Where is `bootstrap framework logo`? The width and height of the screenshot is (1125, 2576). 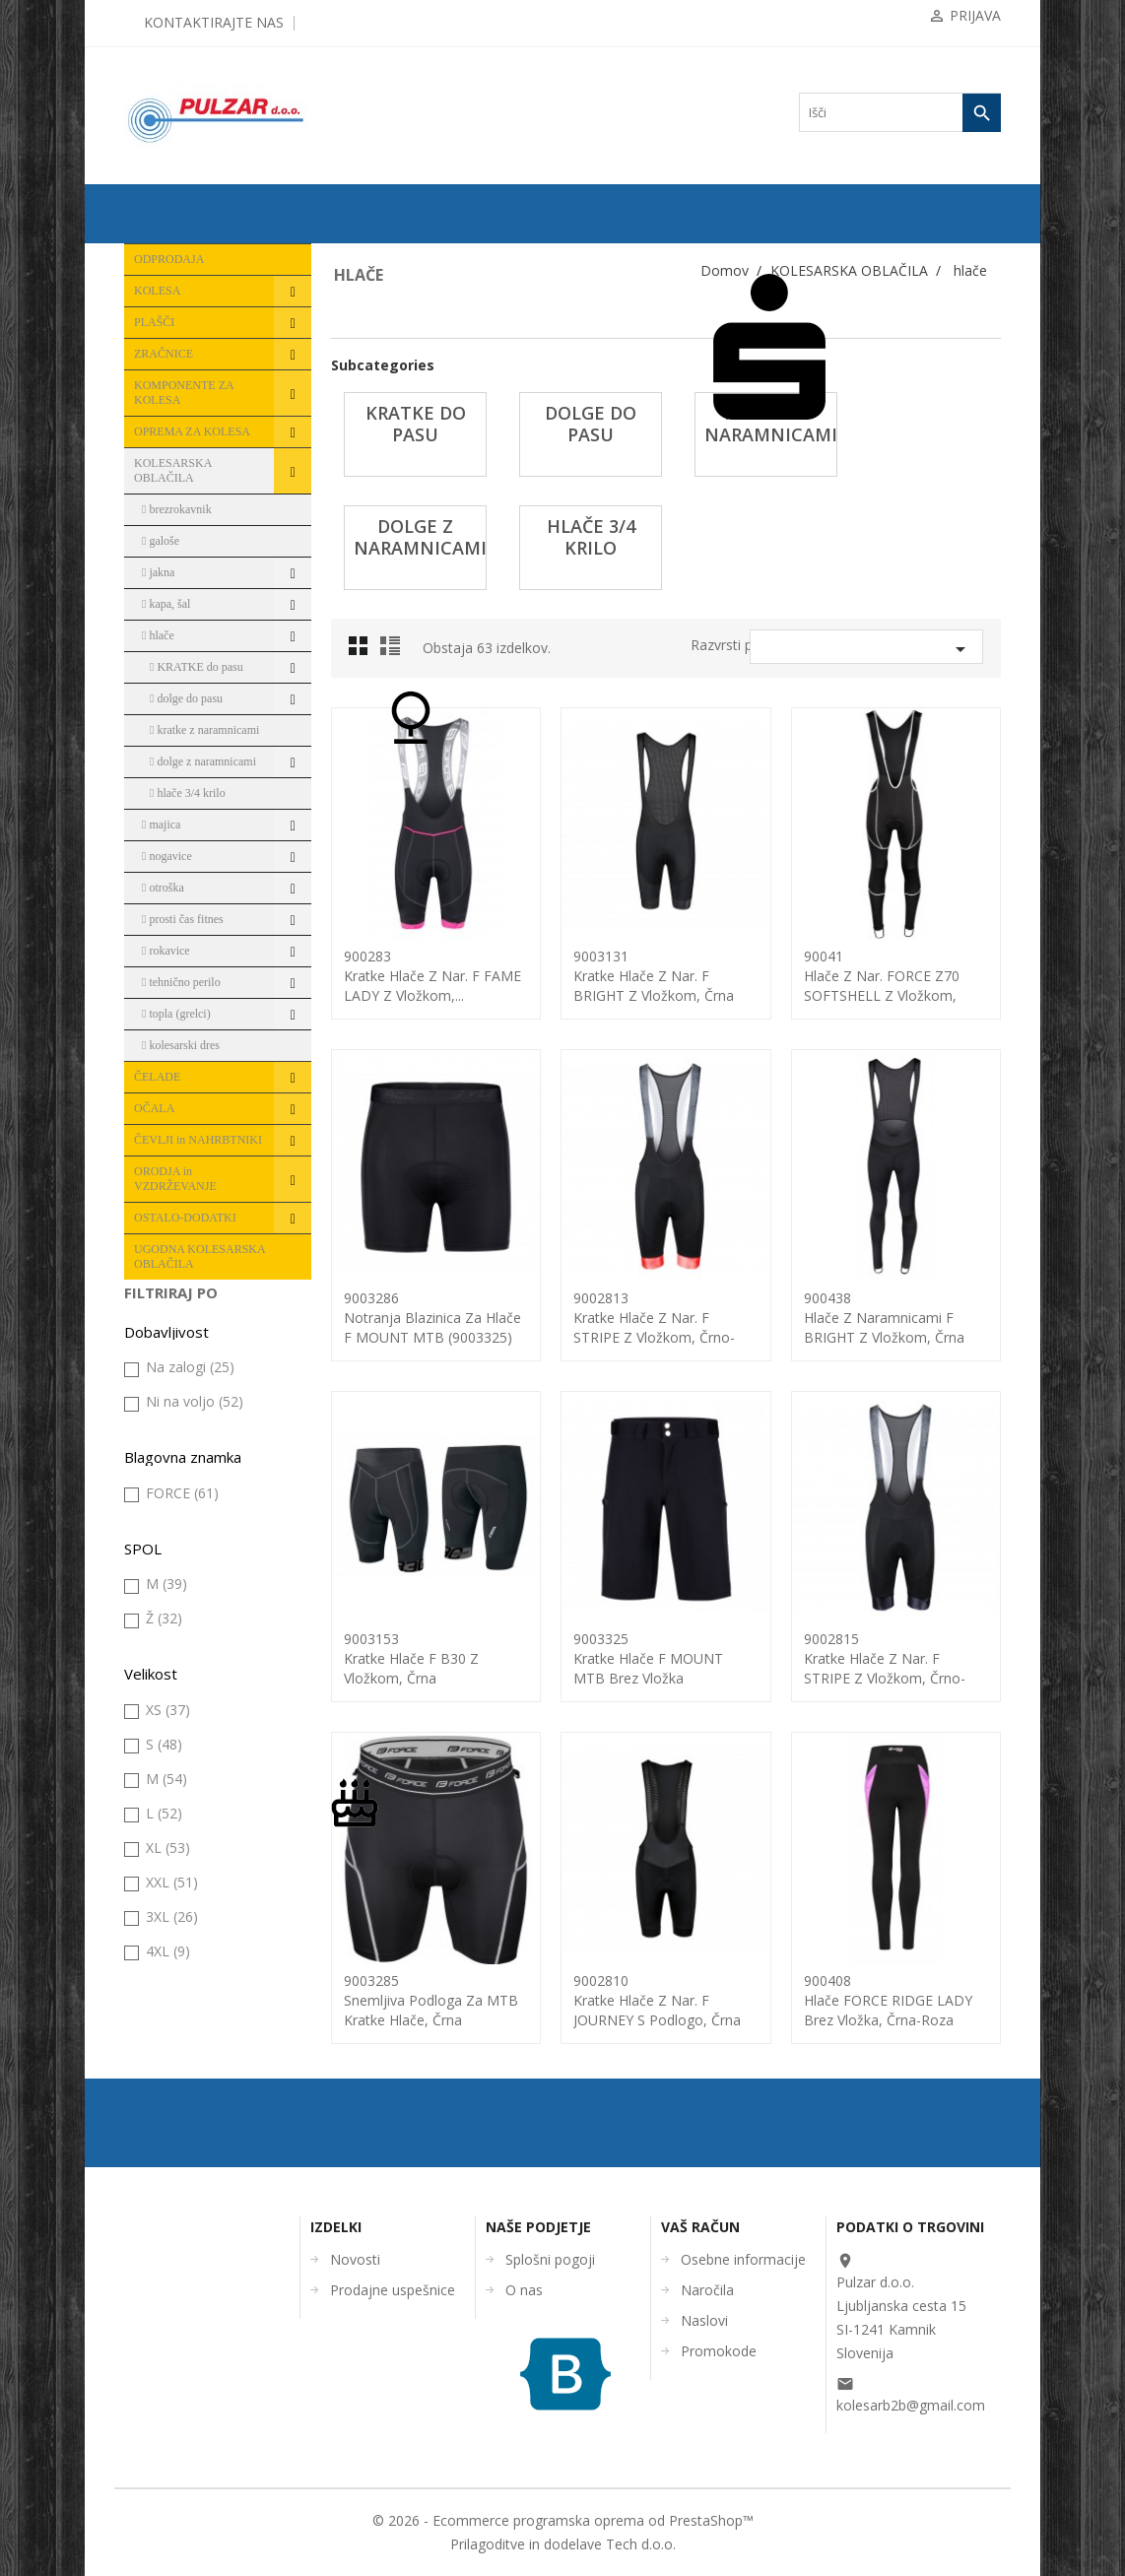 bootstrap framework logo is located at coordinates (565, 2374).